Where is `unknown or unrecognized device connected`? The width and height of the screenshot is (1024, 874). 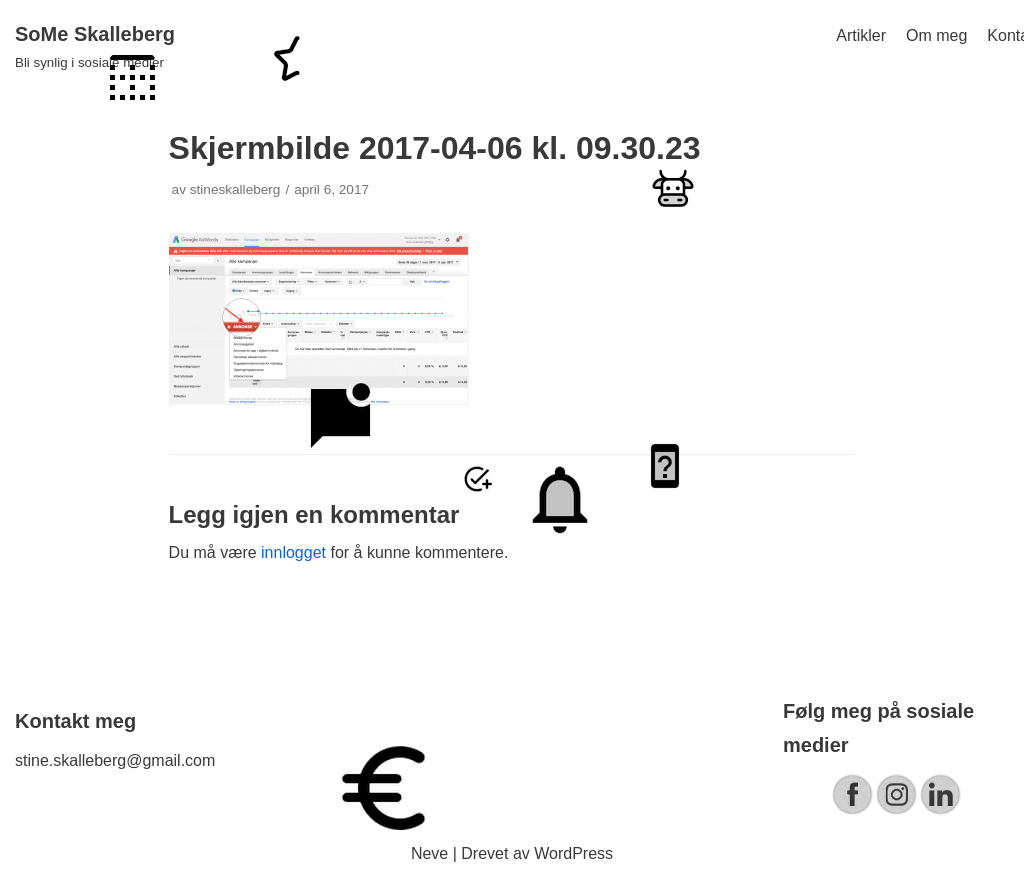
unknown or unrecognized device connected is located at coordinates (665, 466).